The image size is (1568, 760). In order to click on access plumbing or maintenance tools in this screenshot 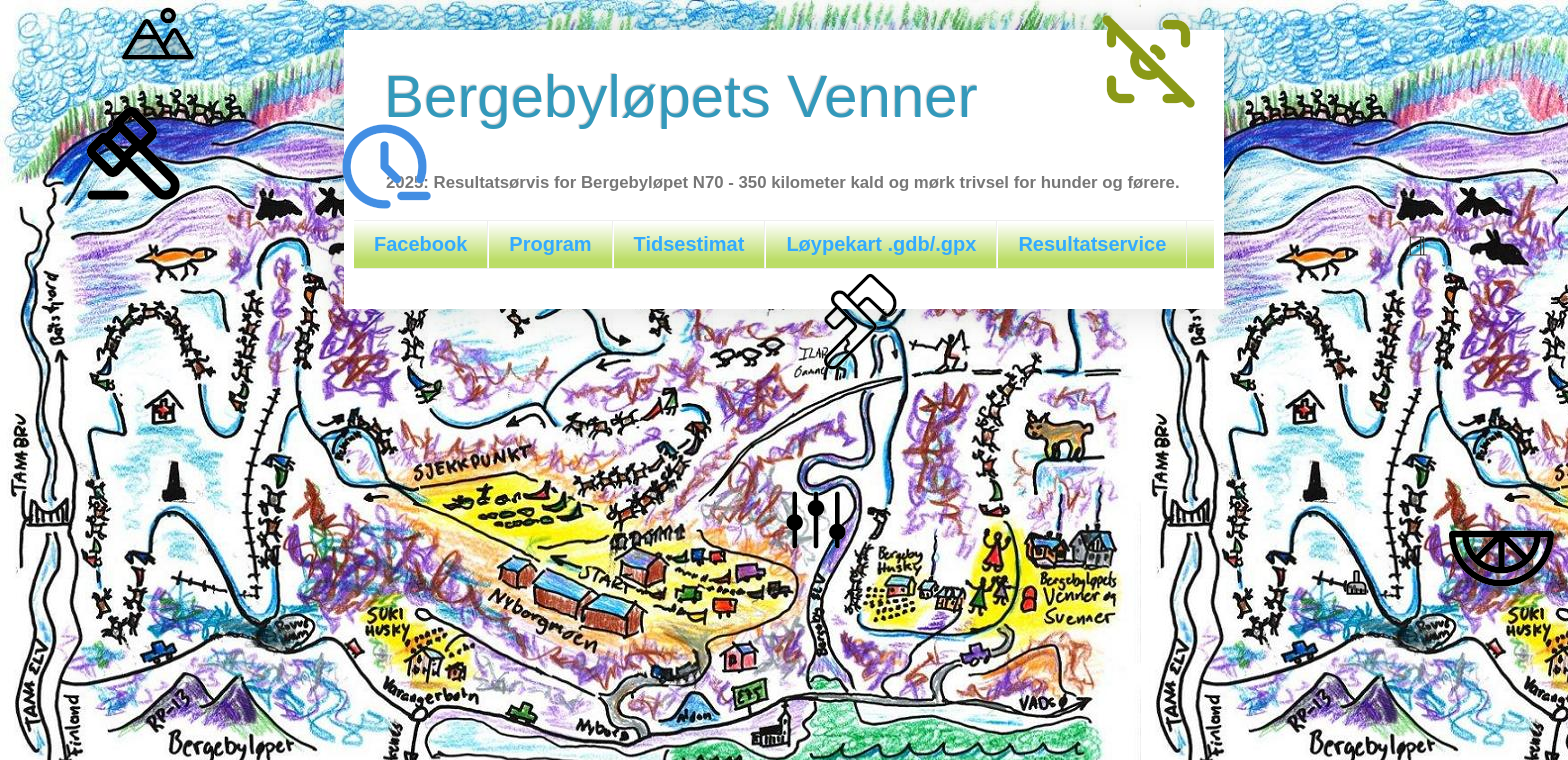, I will do `click(855, 321)`.